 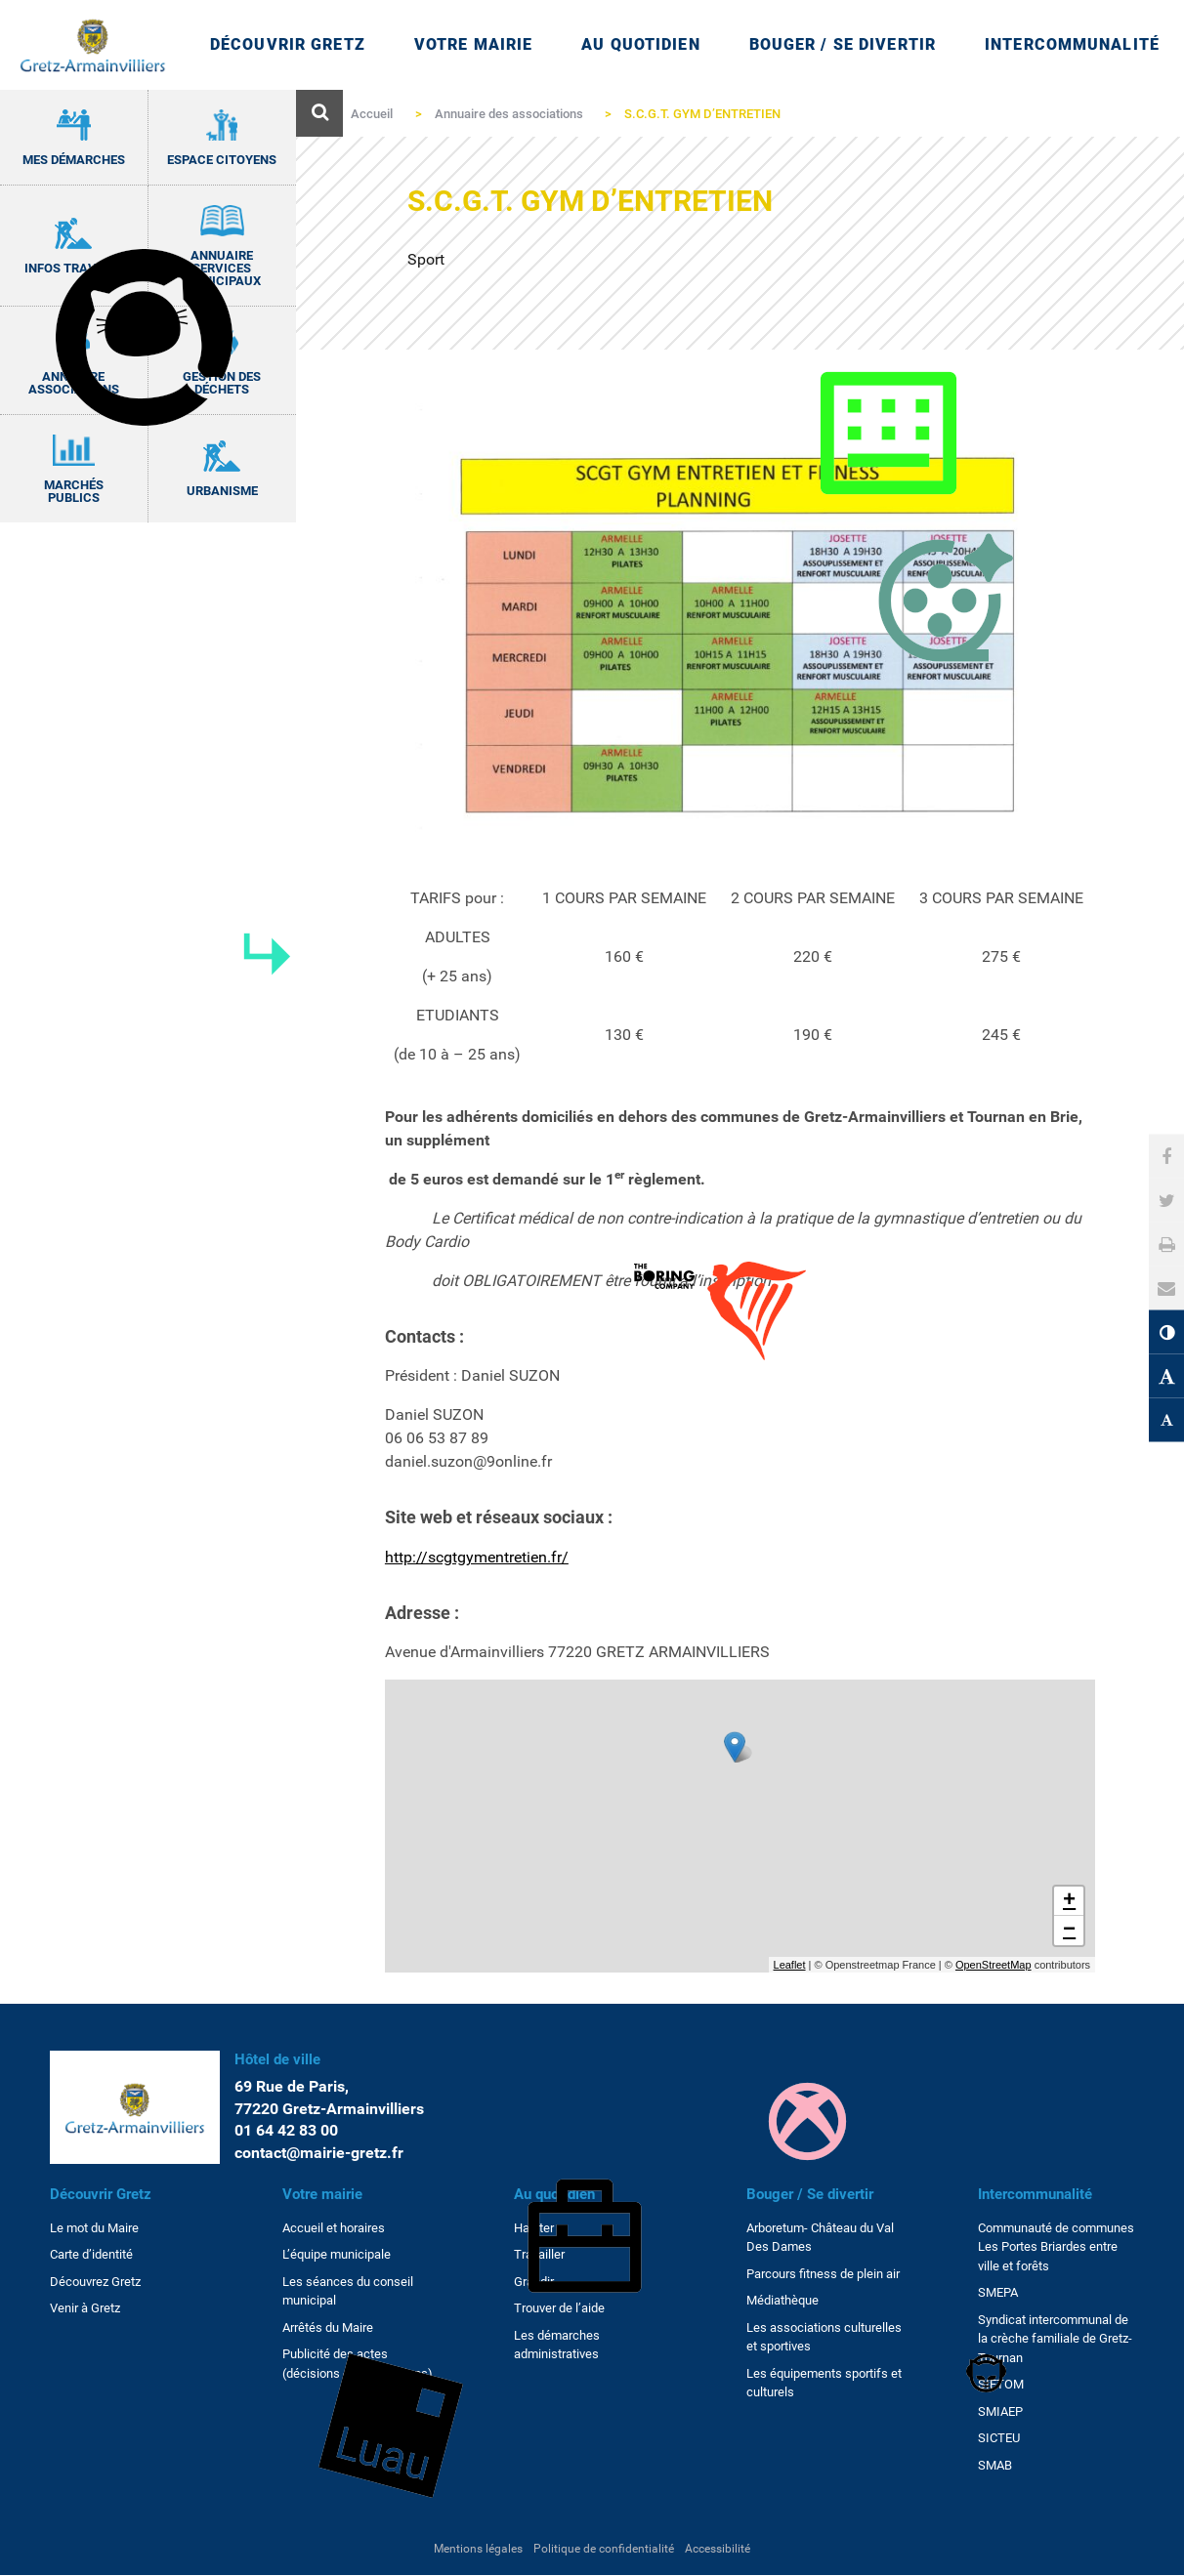 What do you see at coordinates (888, 433) in the screenshot?
I see `open on-screen keyboard` at bounding box center [888, 433].